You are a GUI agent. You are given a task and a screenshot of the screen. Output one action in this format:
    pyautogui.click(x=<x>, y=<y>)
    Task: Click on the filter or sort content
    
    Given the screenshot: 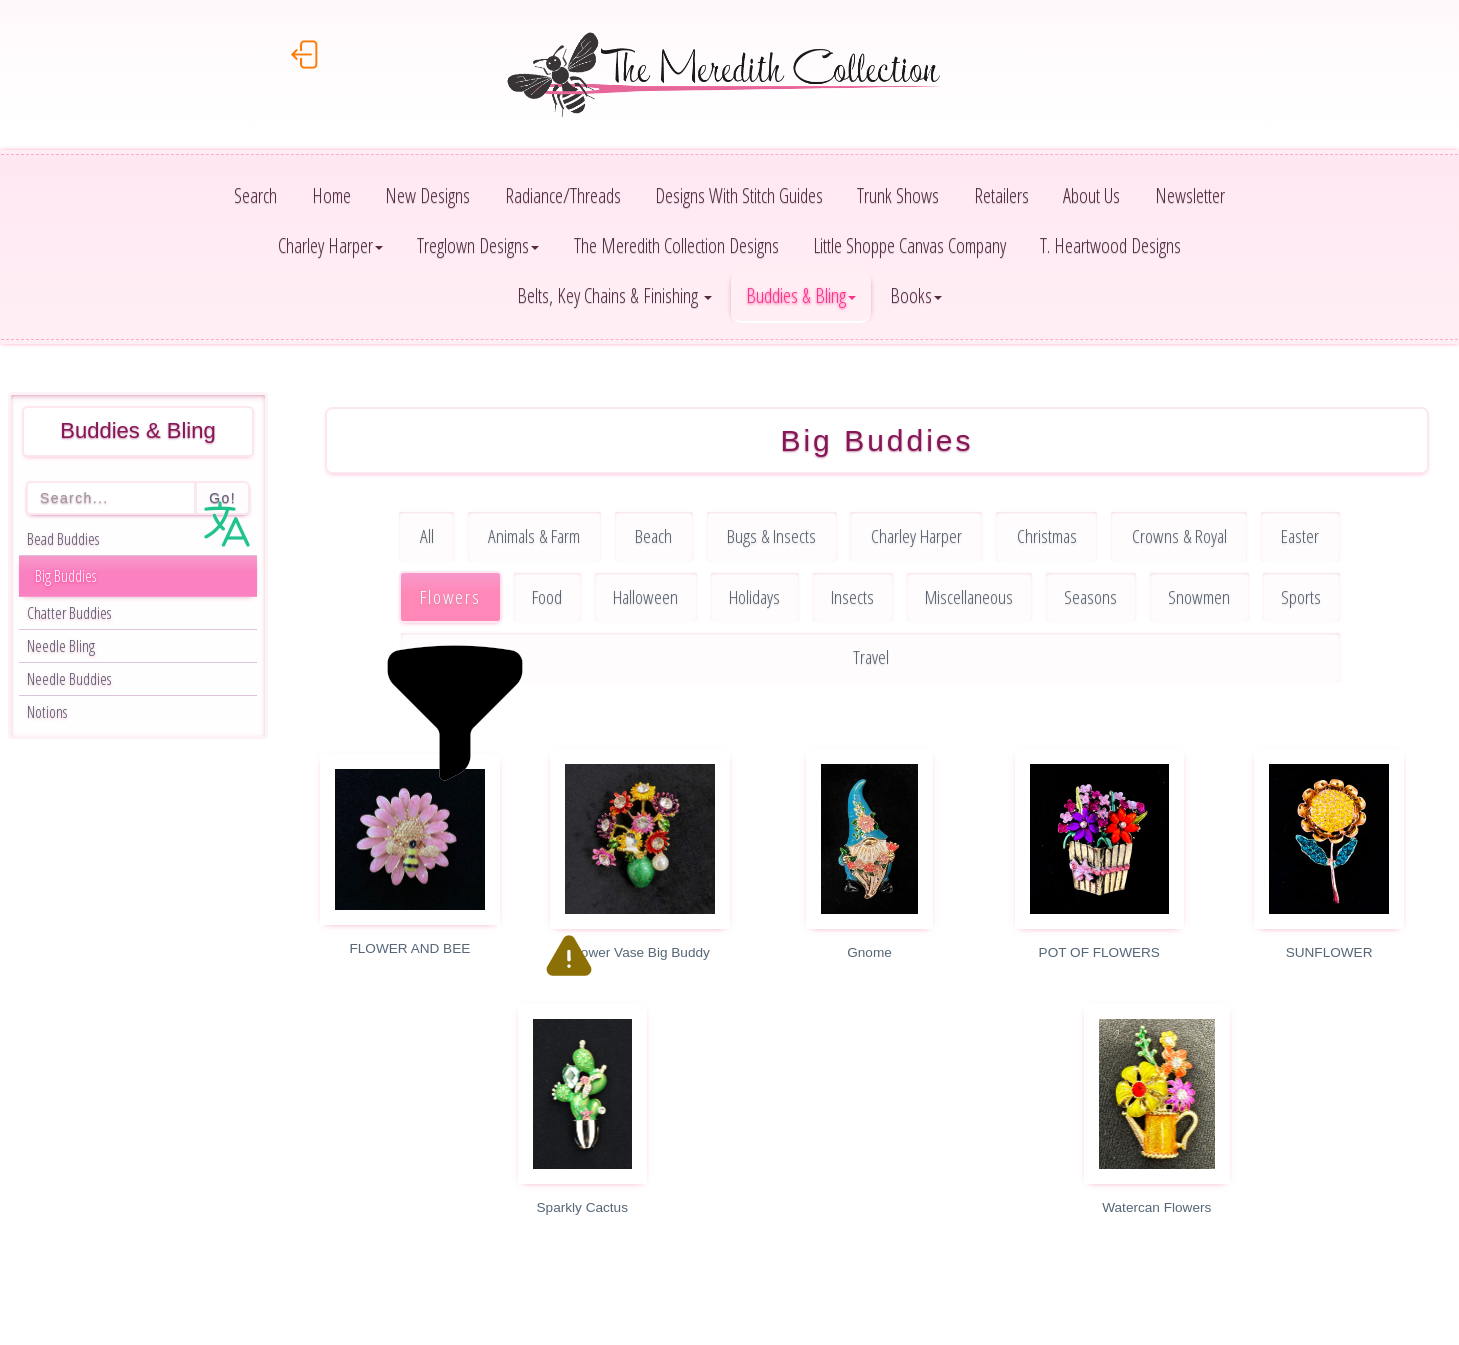 What is the action you would take?
    pyautogui.click(x=455, y=713)
    